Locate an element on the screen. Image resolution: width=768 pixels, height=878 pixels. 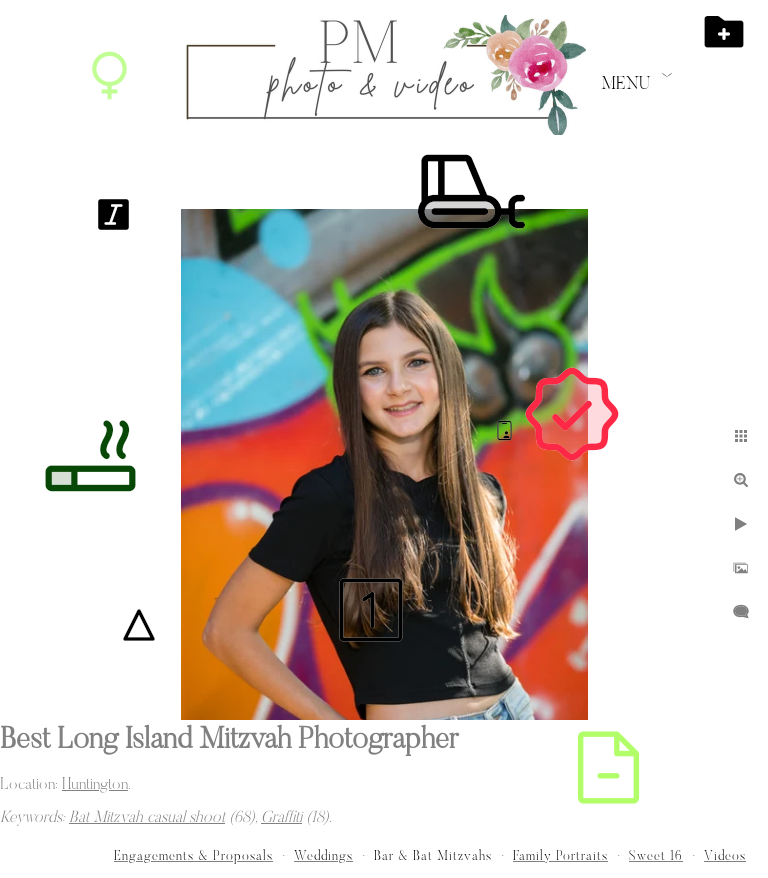
indicates a designated smoking area is located at coordinates (90, 465).